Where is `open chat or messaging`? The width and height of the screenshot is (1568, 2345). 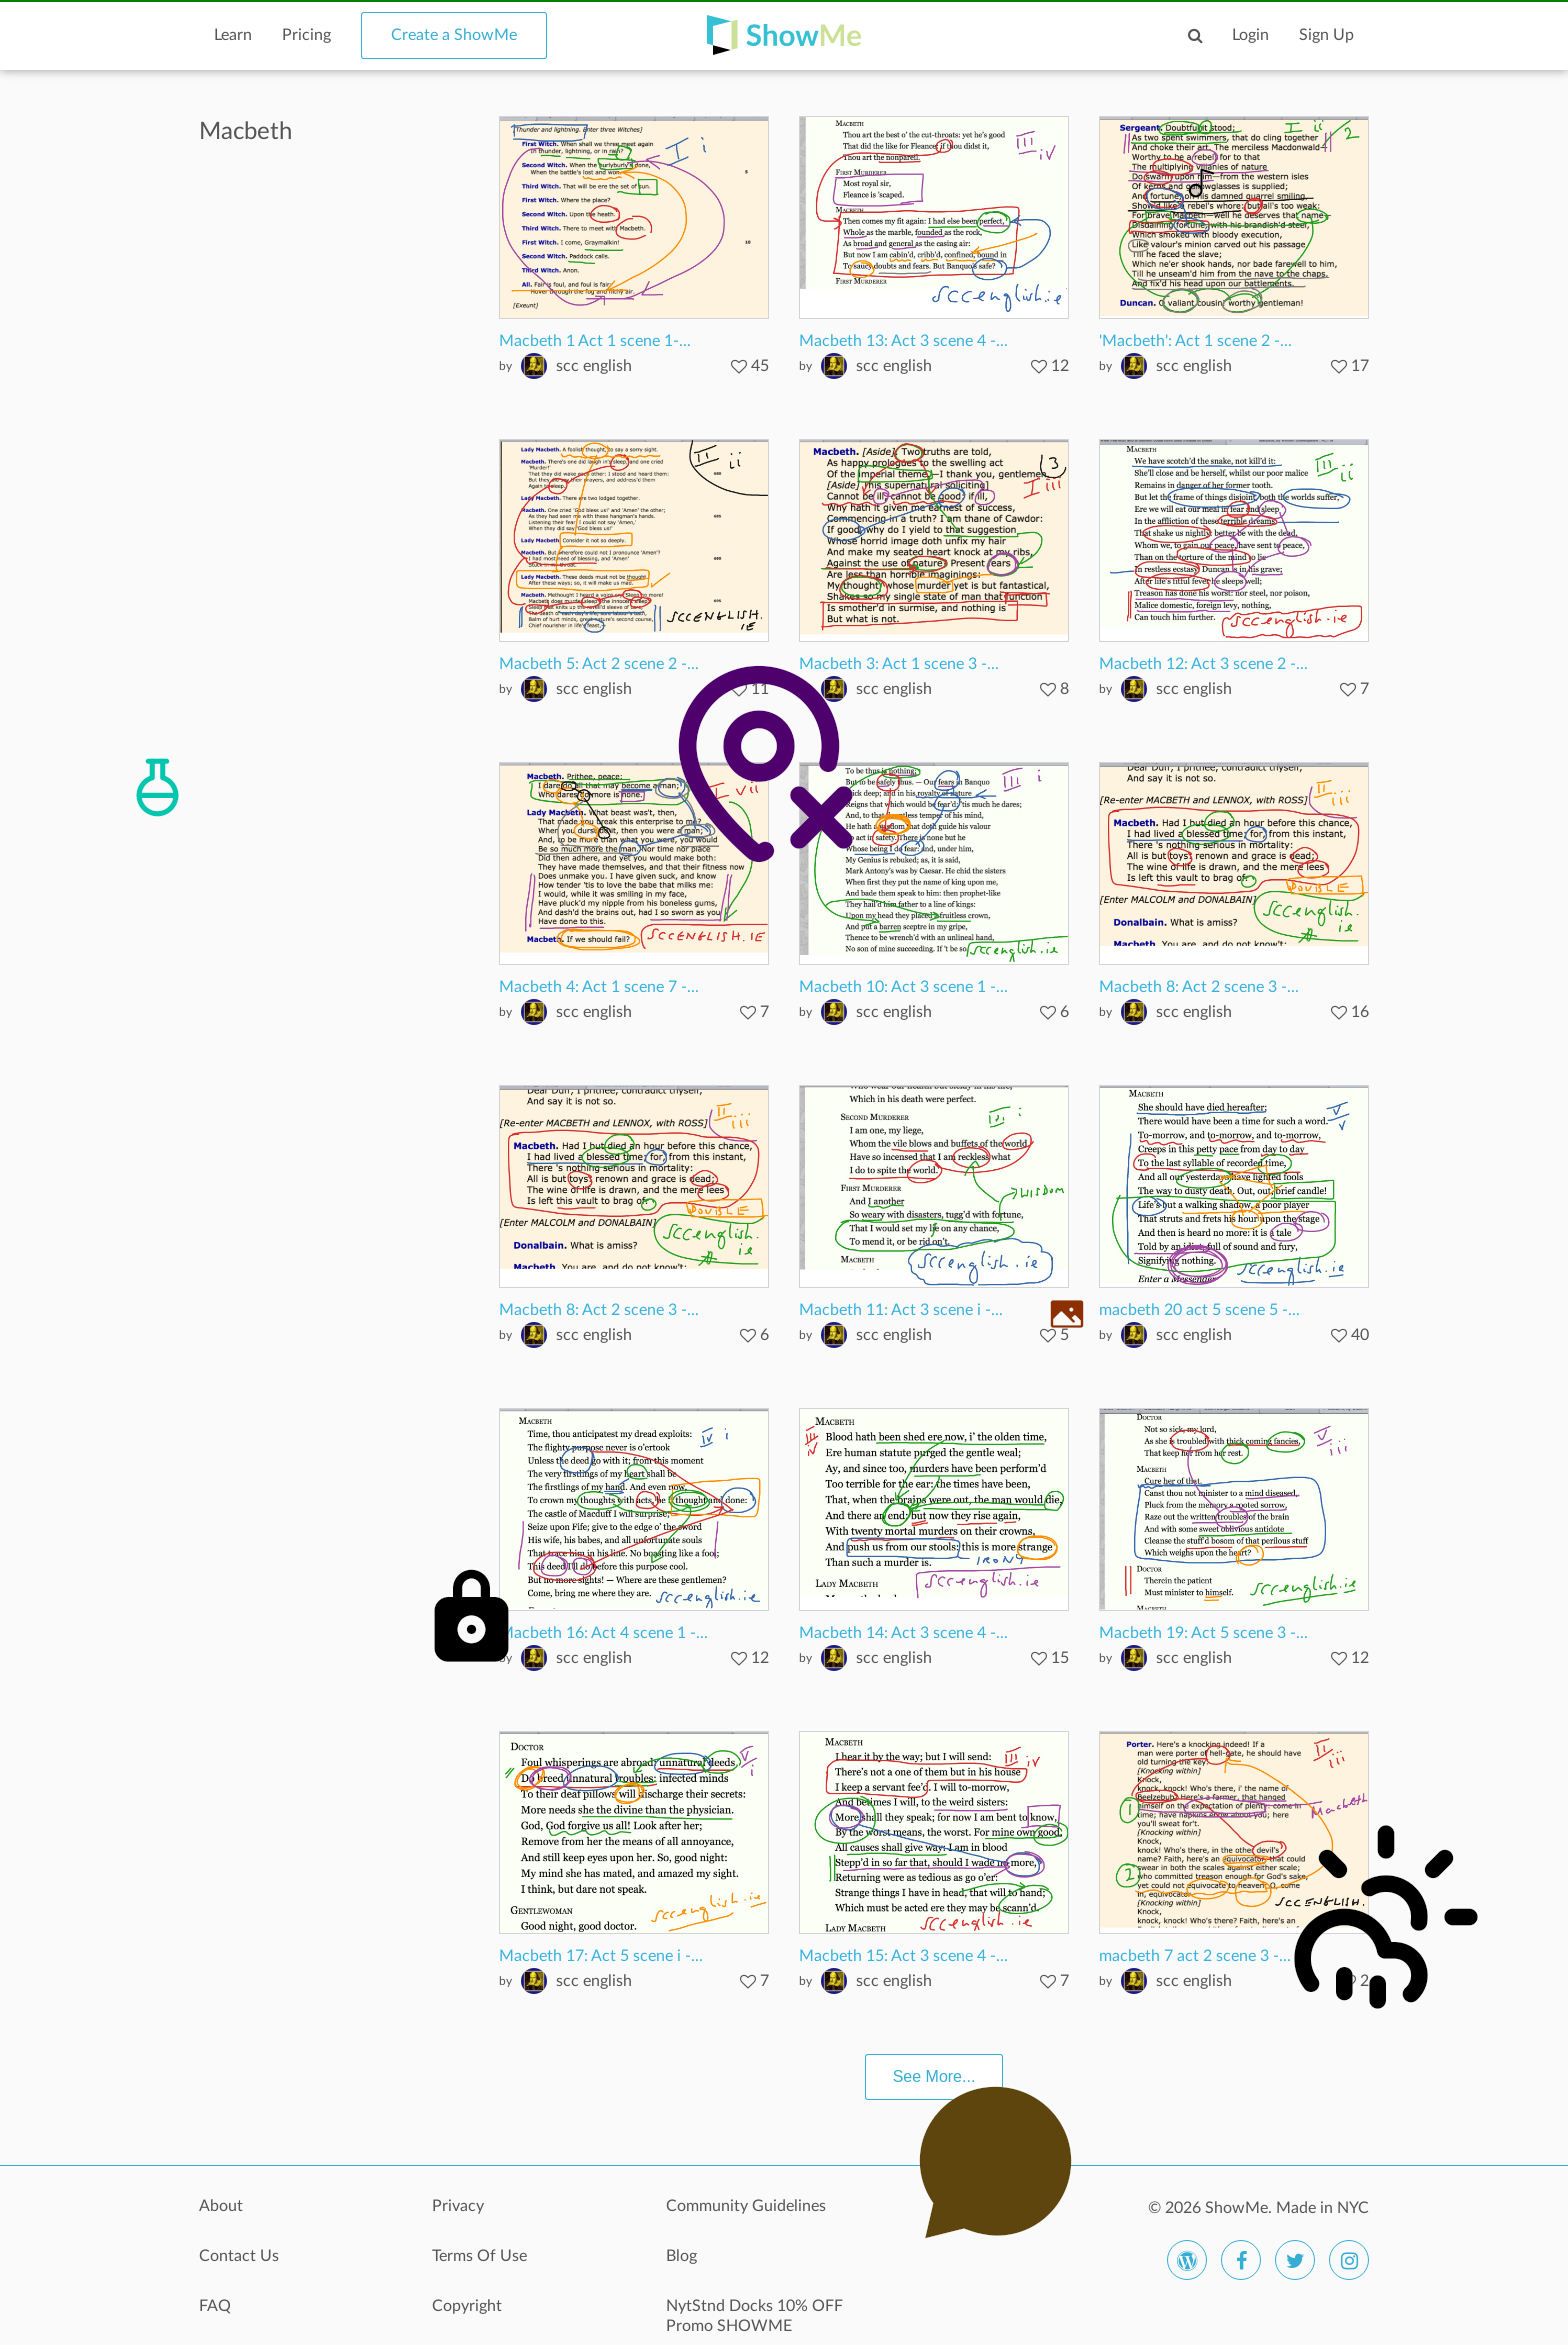
open chat or messaging is located at coordinates (995, 2162).